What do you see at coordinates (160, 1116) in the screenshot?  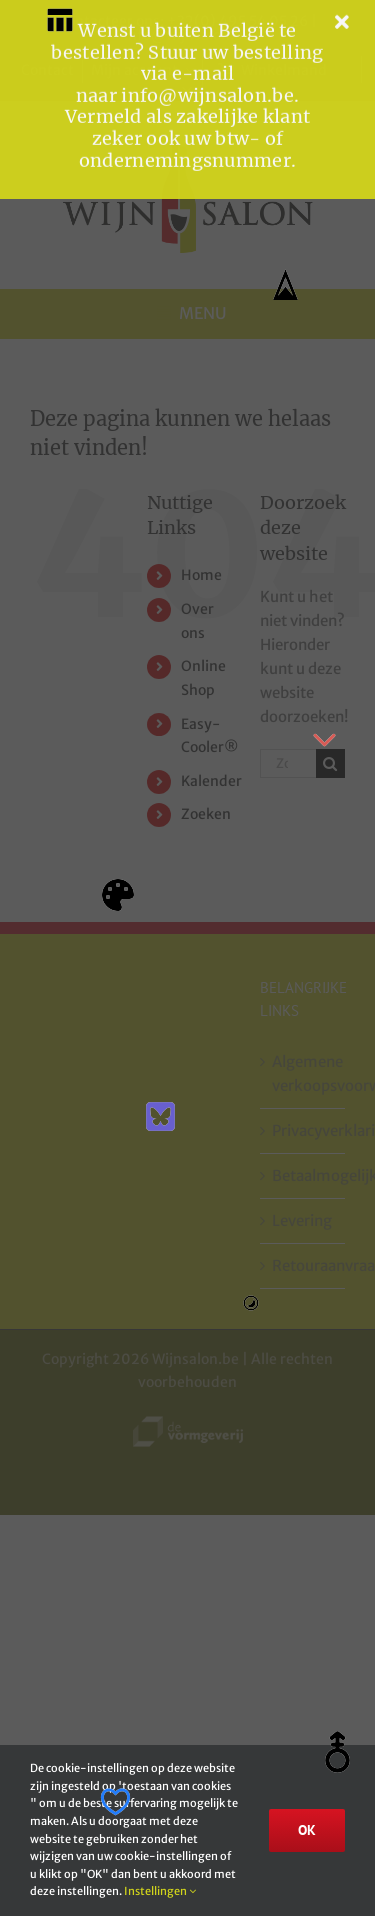 I see `open Bluesky social media app` at bounding box center [160, 1116].